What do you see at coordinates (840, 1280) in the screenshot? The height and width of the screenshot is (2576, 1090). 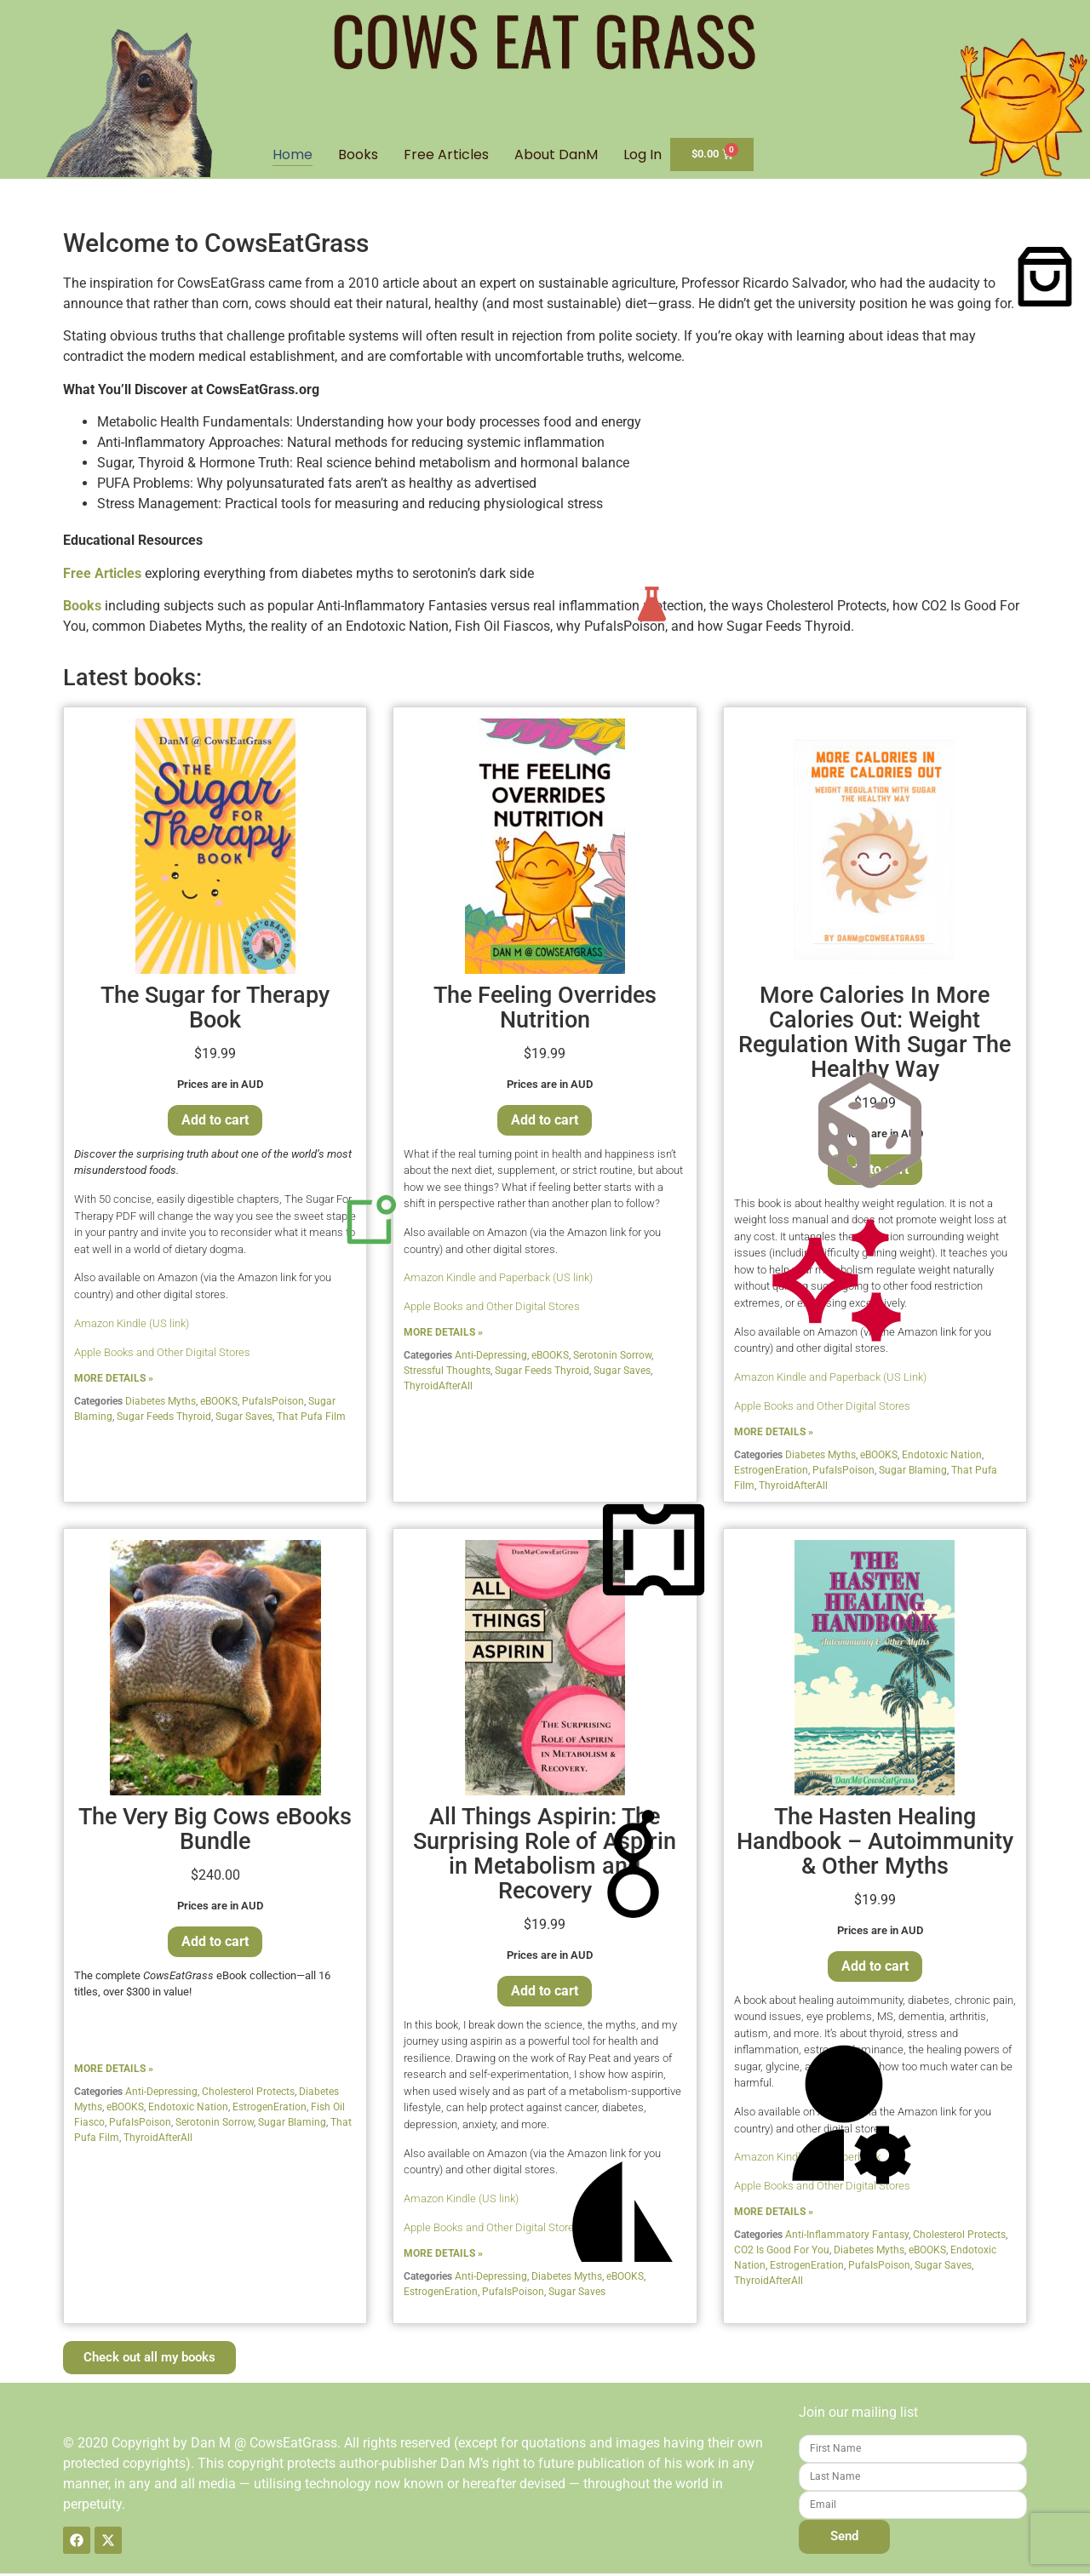 I see `indicates AI-generated or enhanced content` at bounding box center [840, 1280].